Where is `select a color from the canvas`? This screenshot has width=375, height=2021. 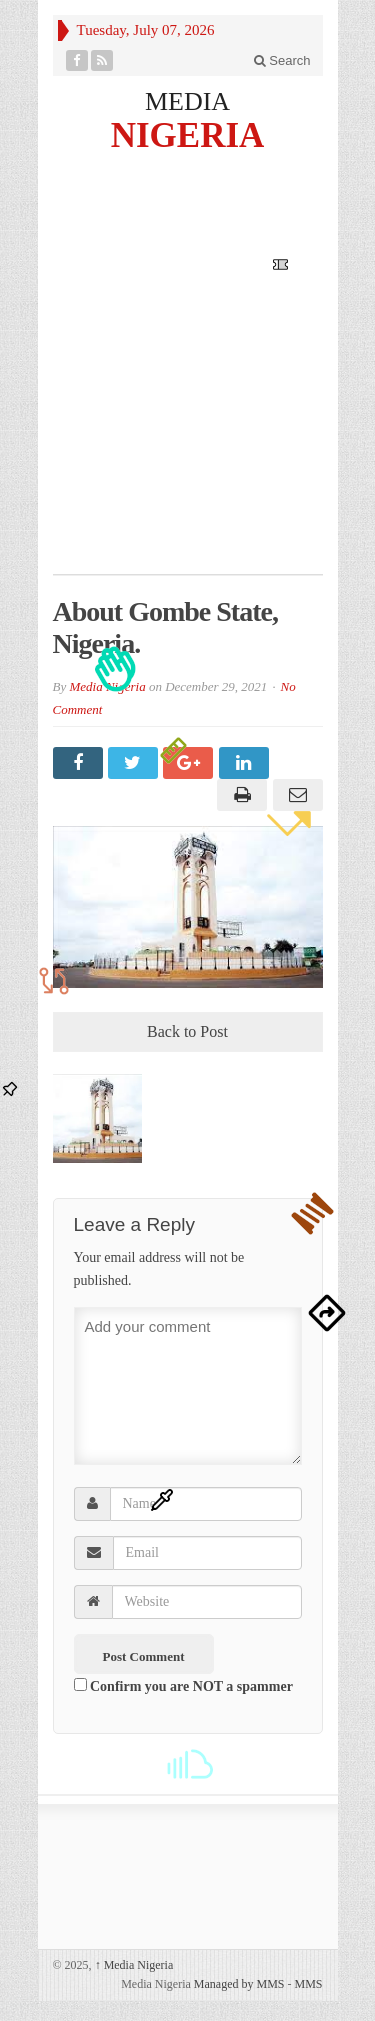 select a color from the canvas is located at coordinates (162, 1500).